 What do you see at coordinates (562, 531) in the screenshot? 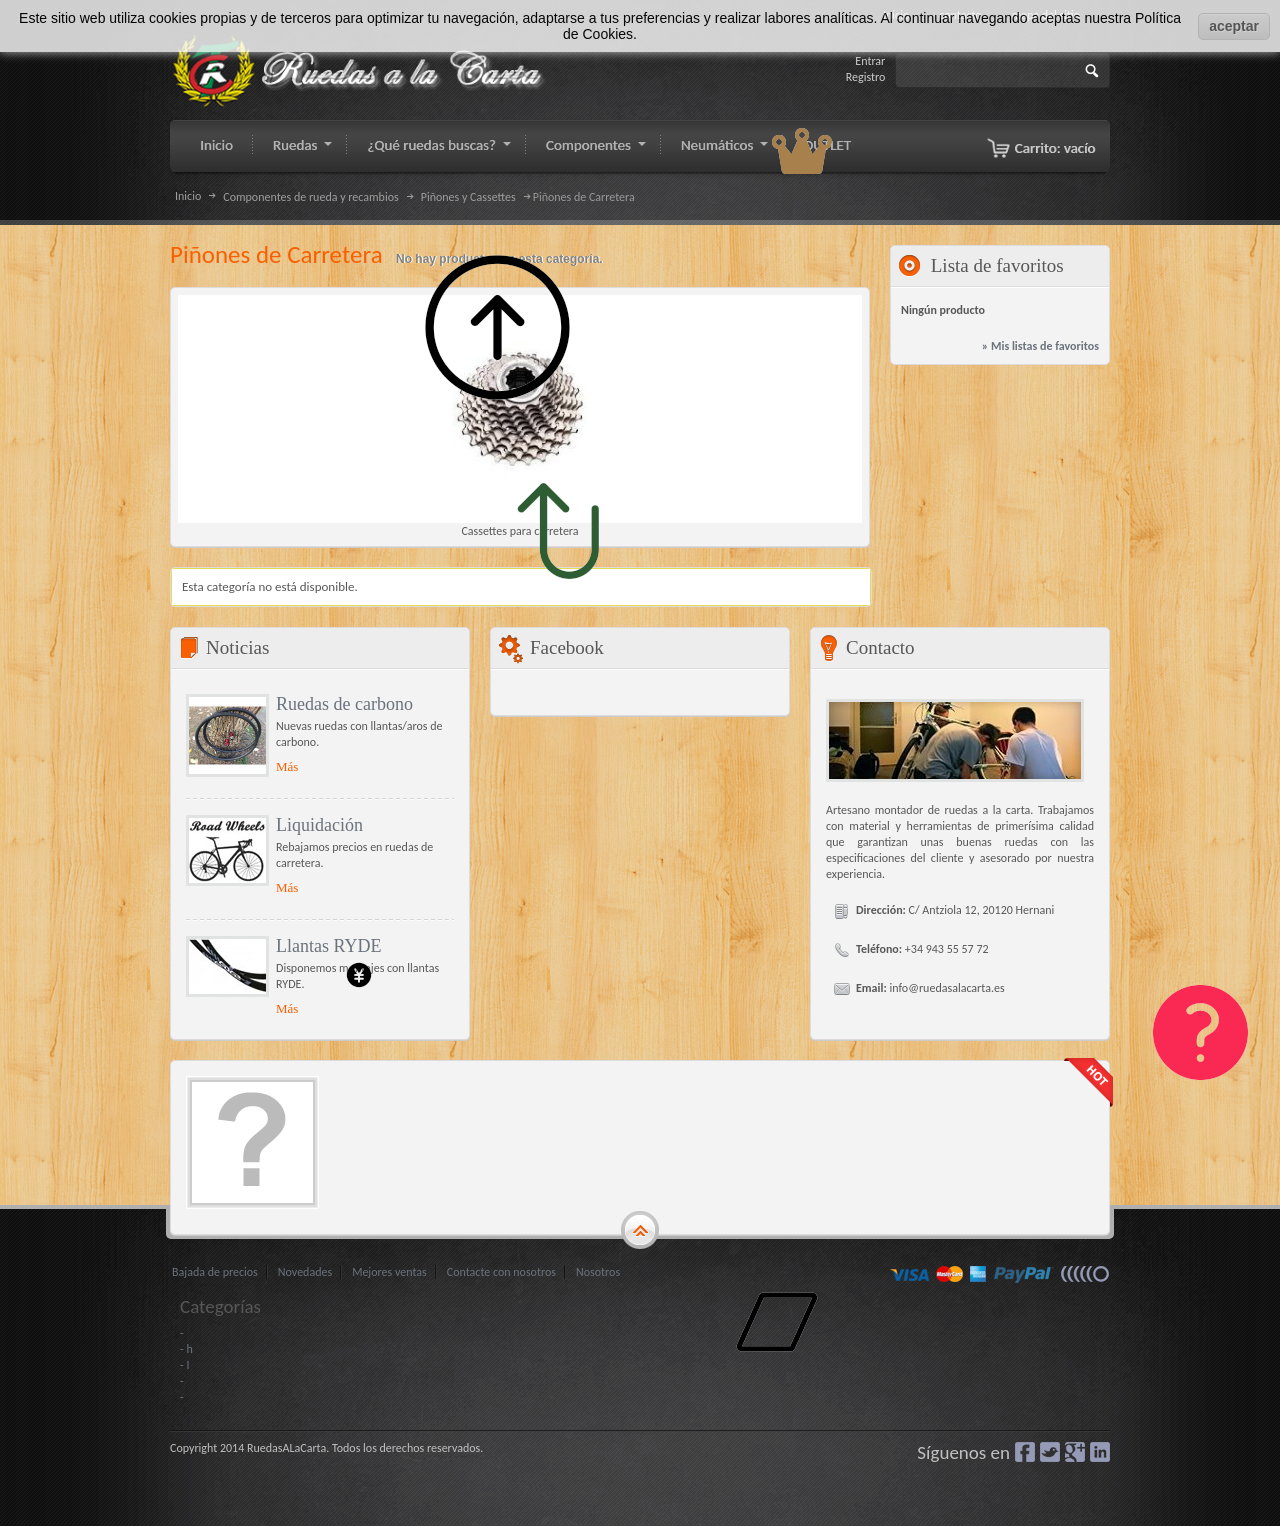
I see `undo or go back to previous state` at bounding box center [562, 531].